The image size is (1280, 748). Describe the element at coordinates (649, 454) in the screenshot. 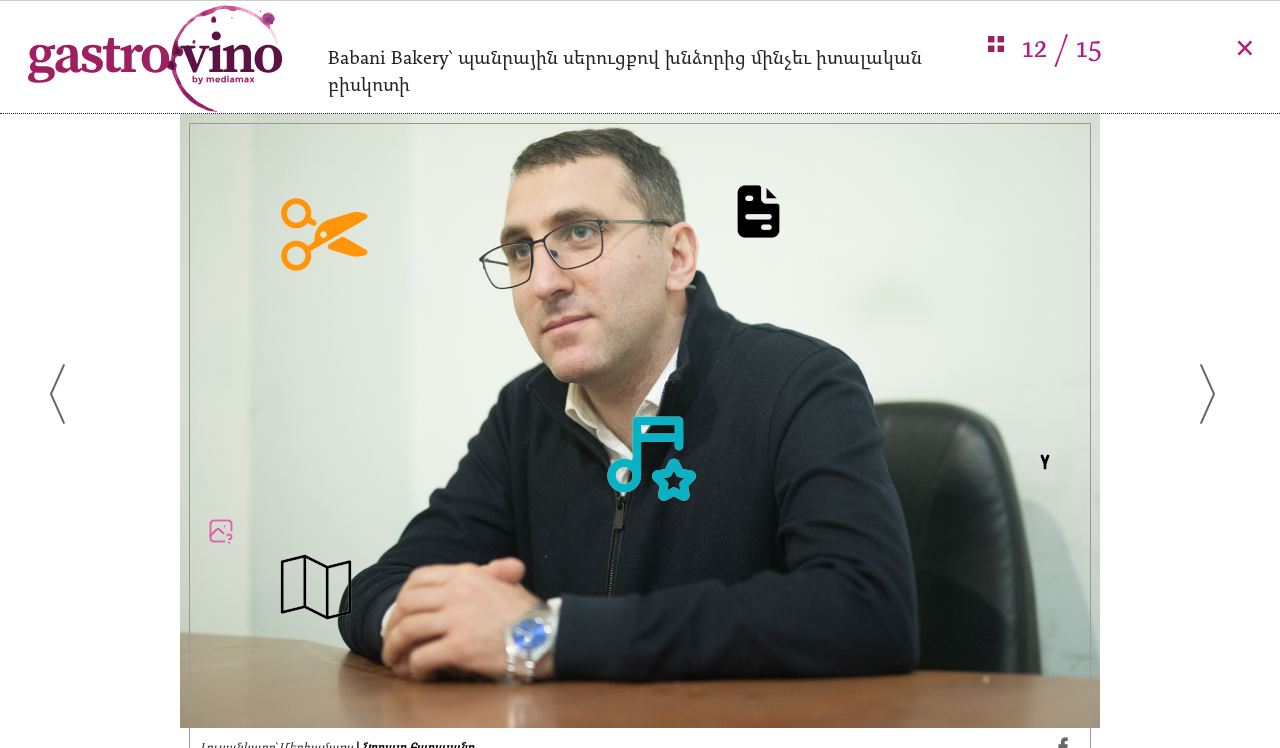

I see `add song to favorites` at that location.